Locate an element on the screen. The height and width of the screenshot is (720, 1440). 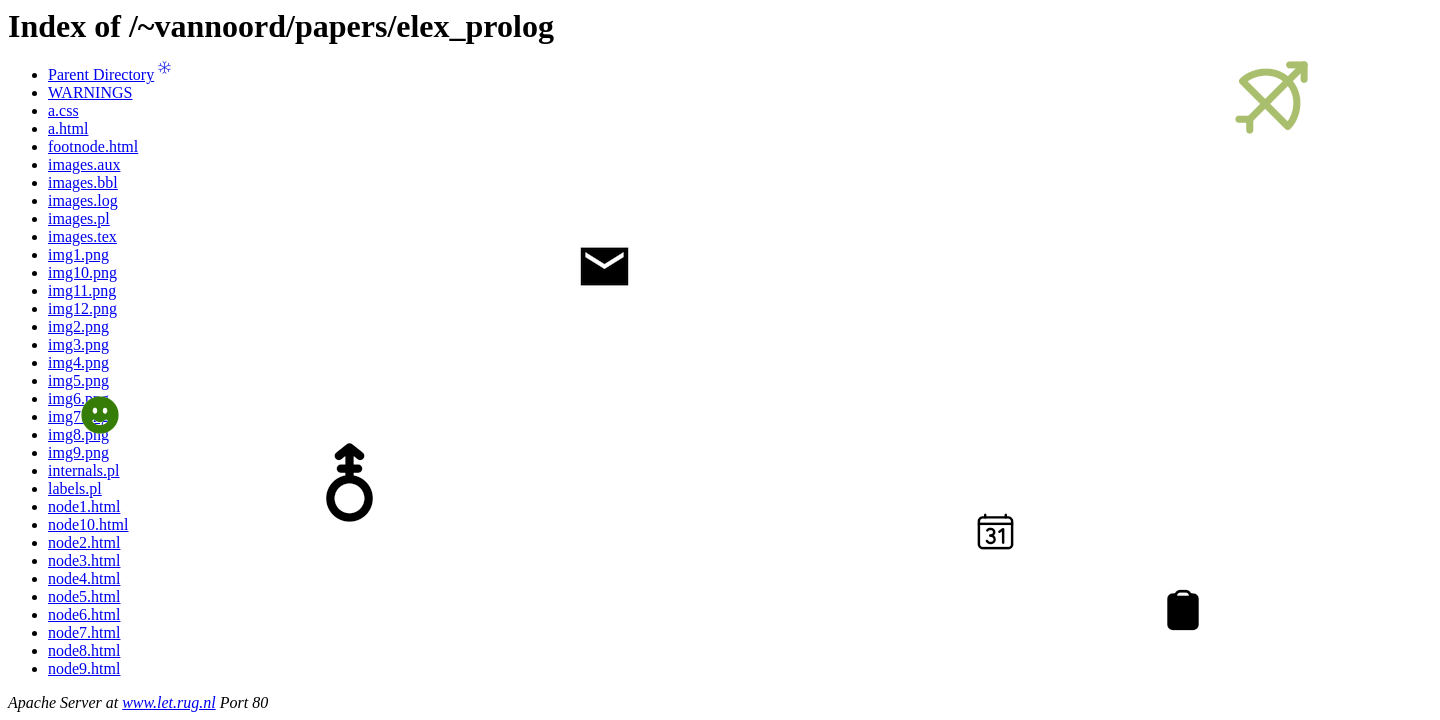
toggle cooling or air conditioning mode is located at coordinates (164, 67).